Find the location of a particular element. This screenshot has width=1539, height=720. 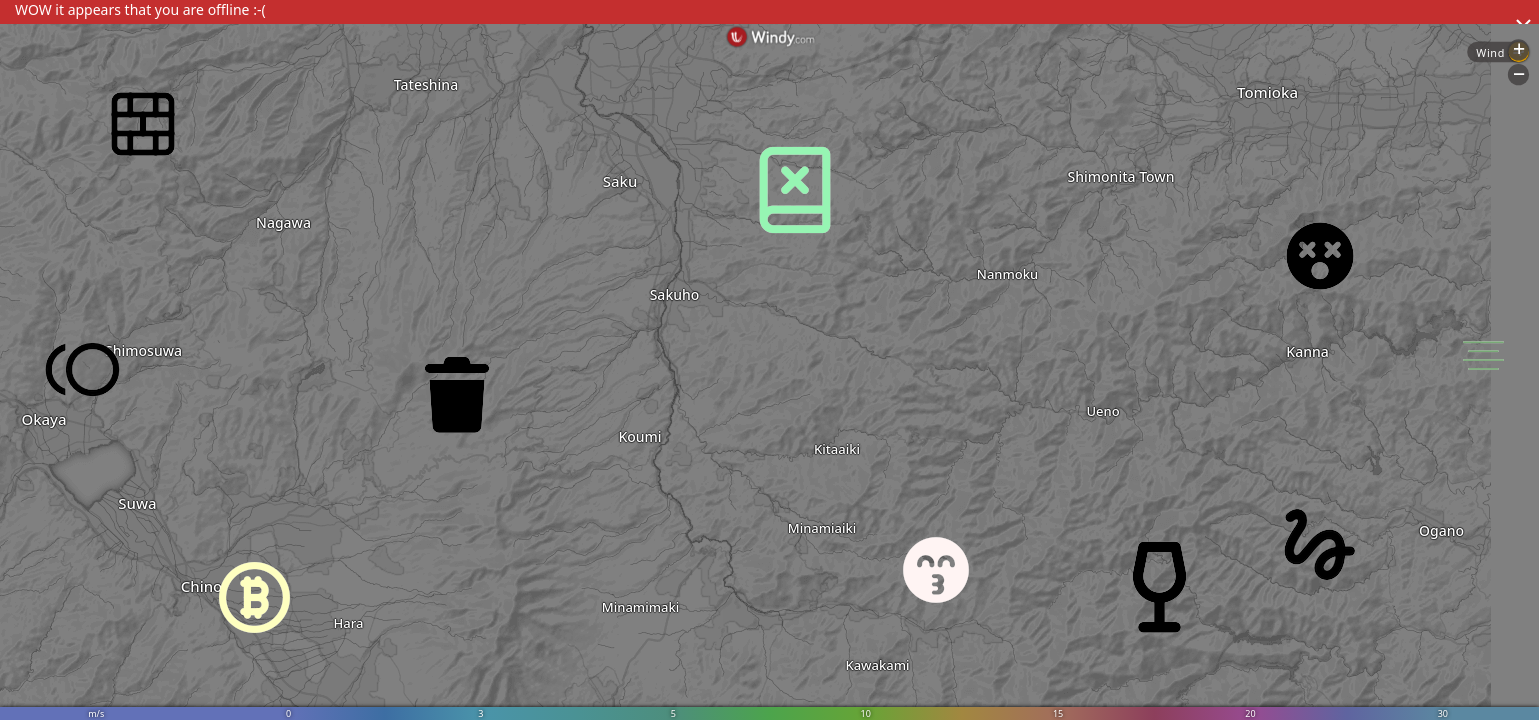

delete this item is located at coordinates (457, 396).